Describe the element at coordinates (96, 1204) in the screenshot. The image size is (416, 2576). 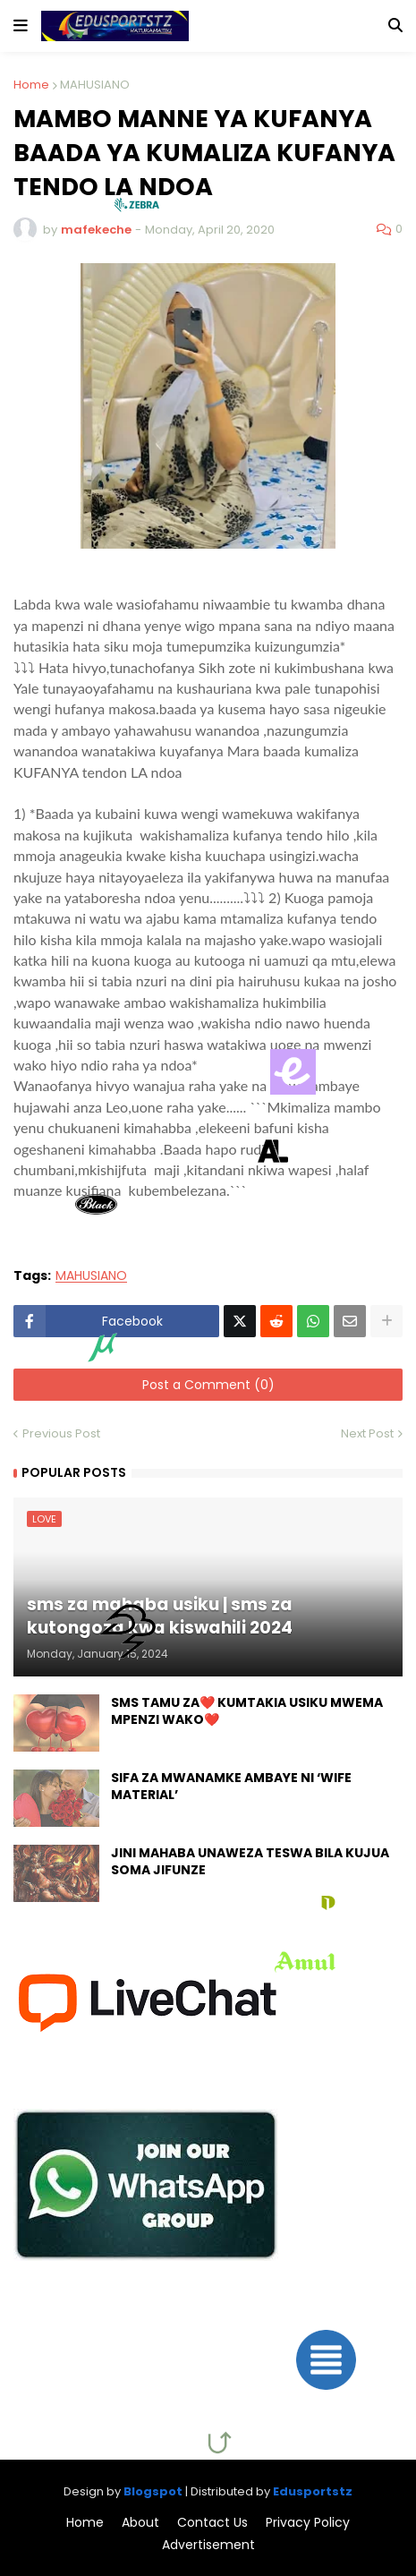
I see `black brand logo` at that location.